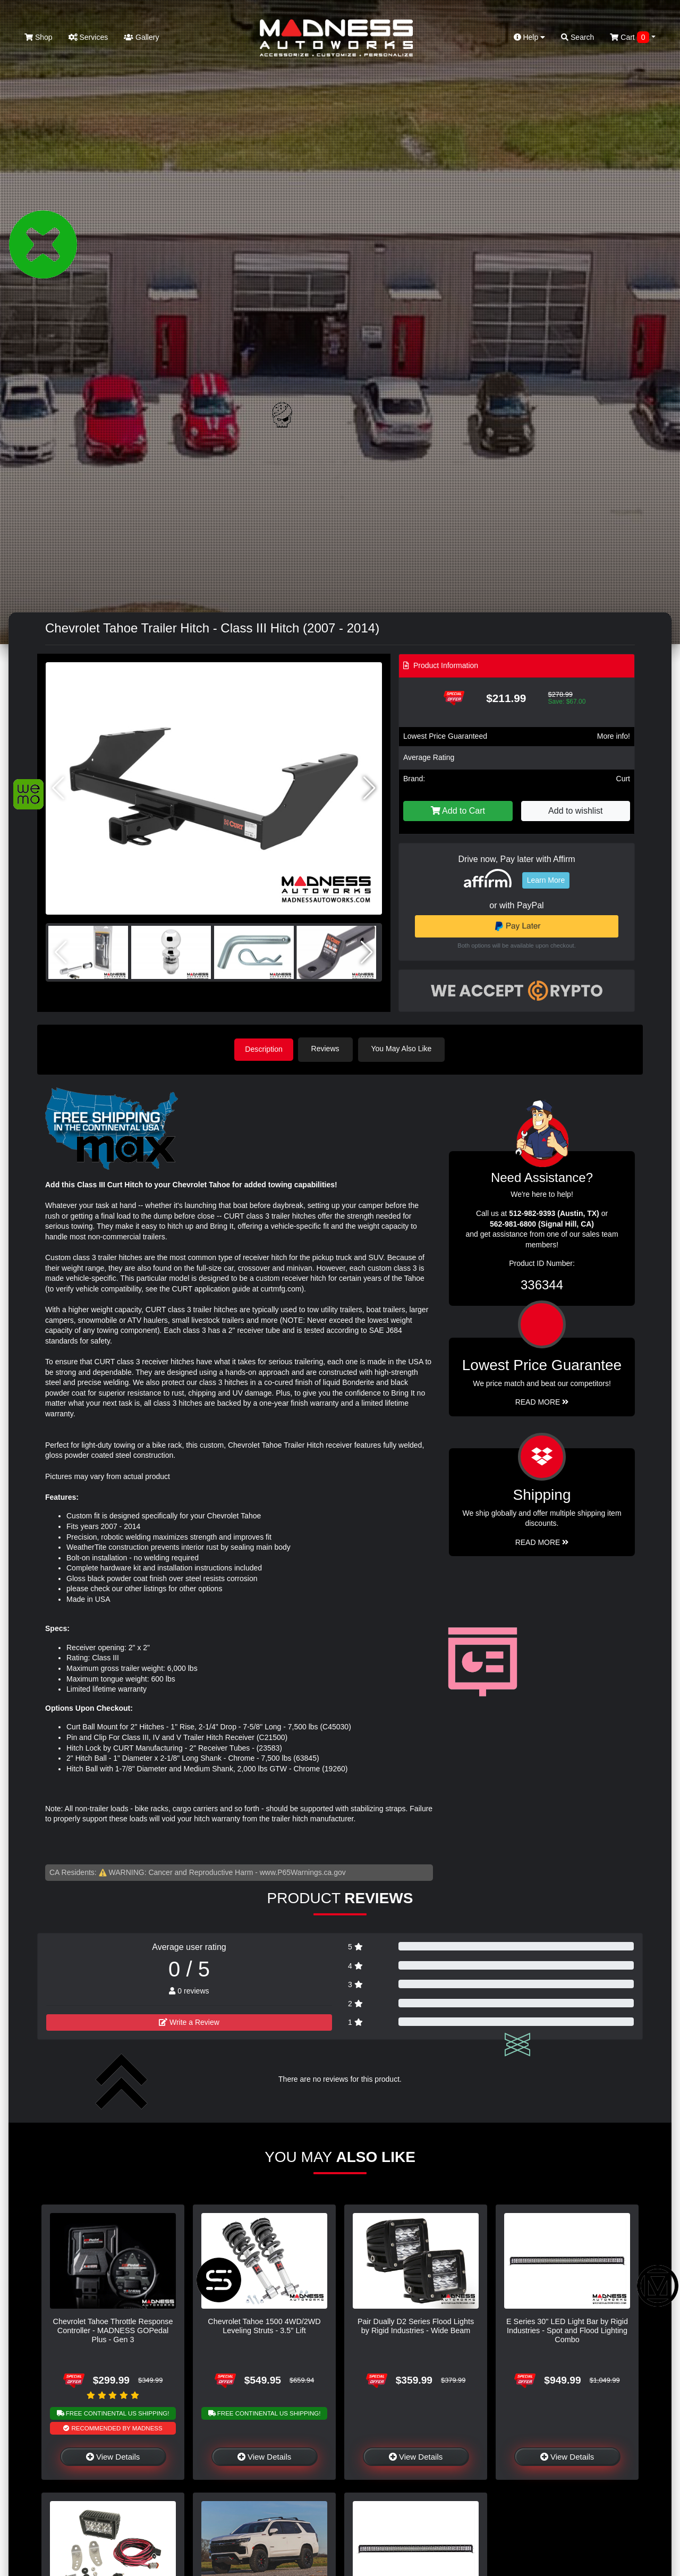  I want to click on material design brand logo, so click(658, 2286).